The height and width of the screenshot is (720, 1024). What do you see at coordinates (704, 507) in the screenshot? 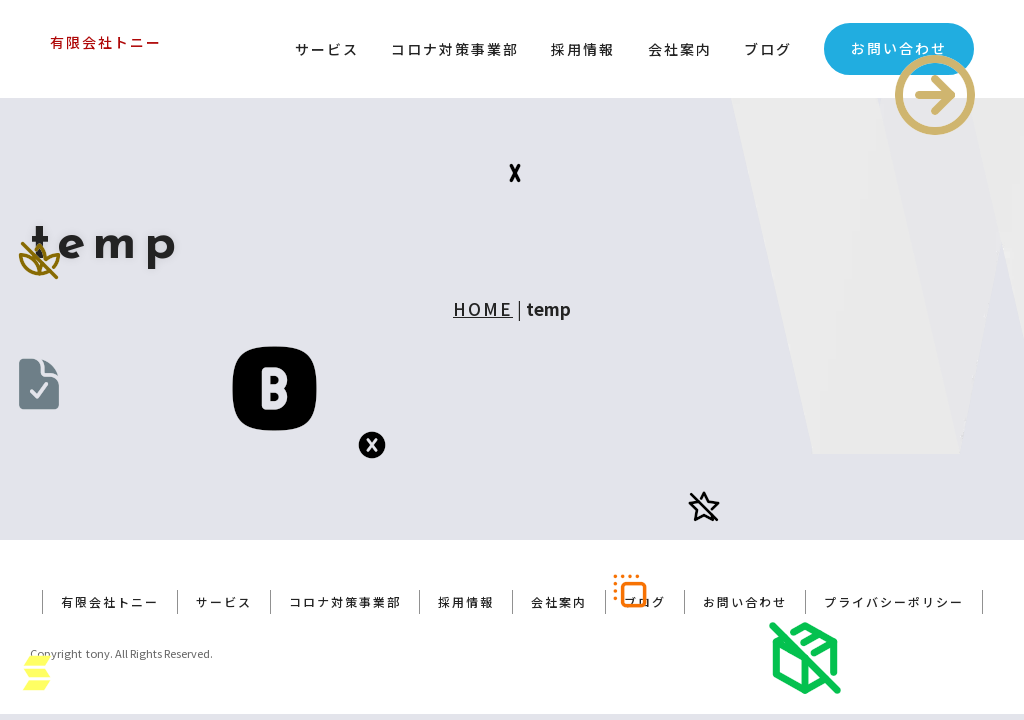
I see `remove from favorites` at bounding box center [704, 507].